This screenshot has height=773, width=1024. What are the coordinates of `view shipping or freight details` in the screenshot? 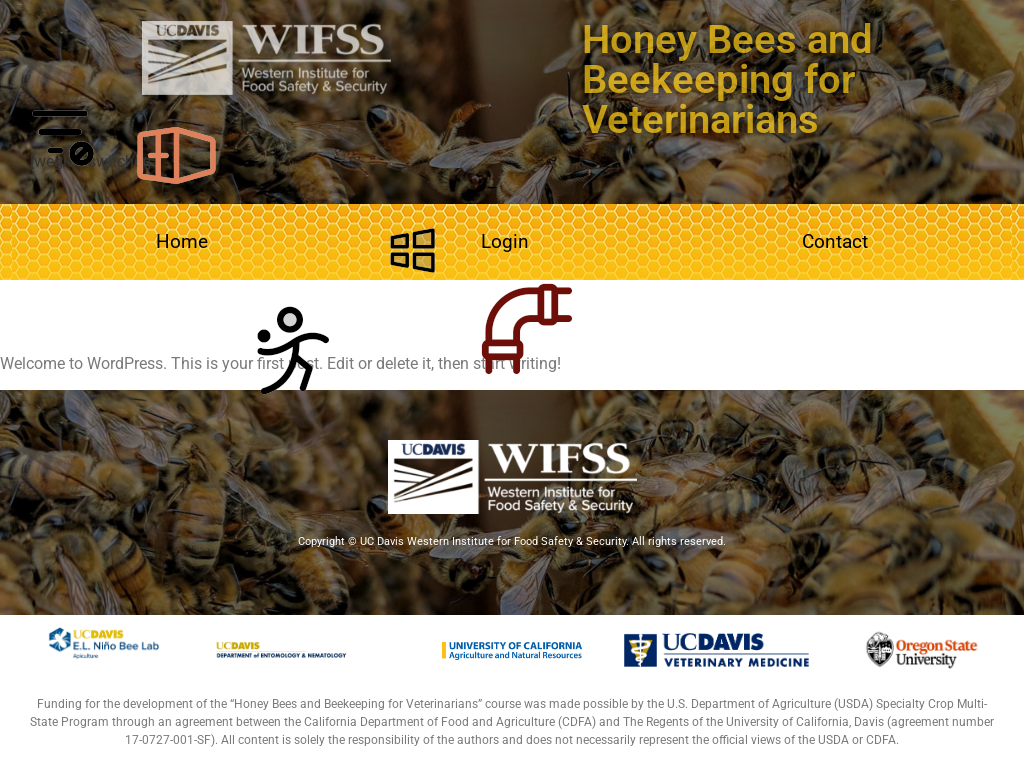 It's located at (176, 155).